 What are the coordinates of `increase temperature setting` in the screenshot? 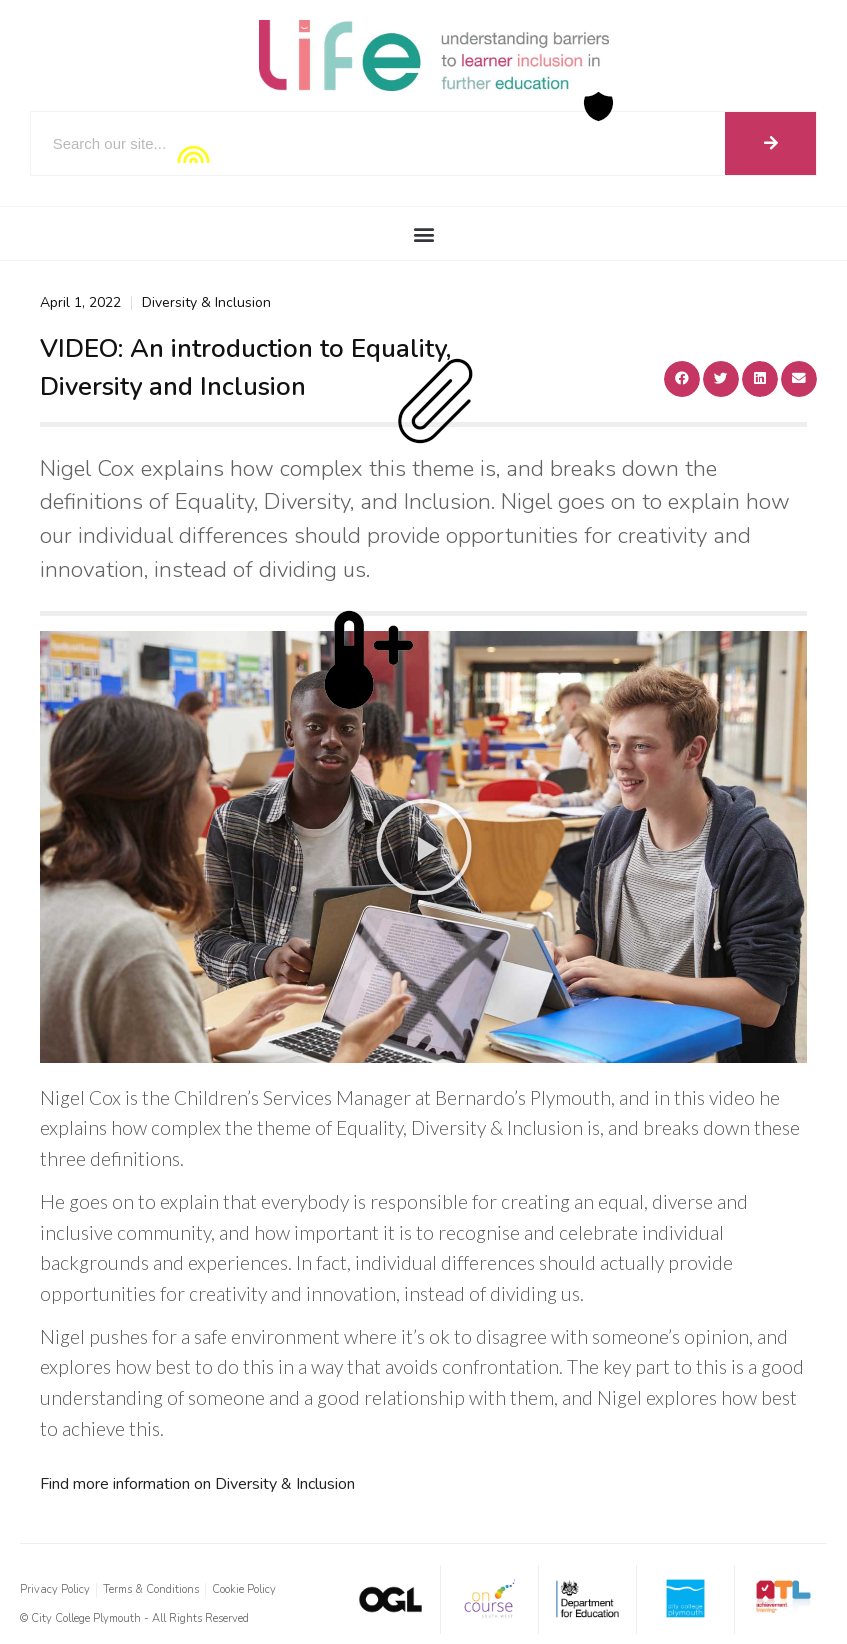 It's located at (359, 660).